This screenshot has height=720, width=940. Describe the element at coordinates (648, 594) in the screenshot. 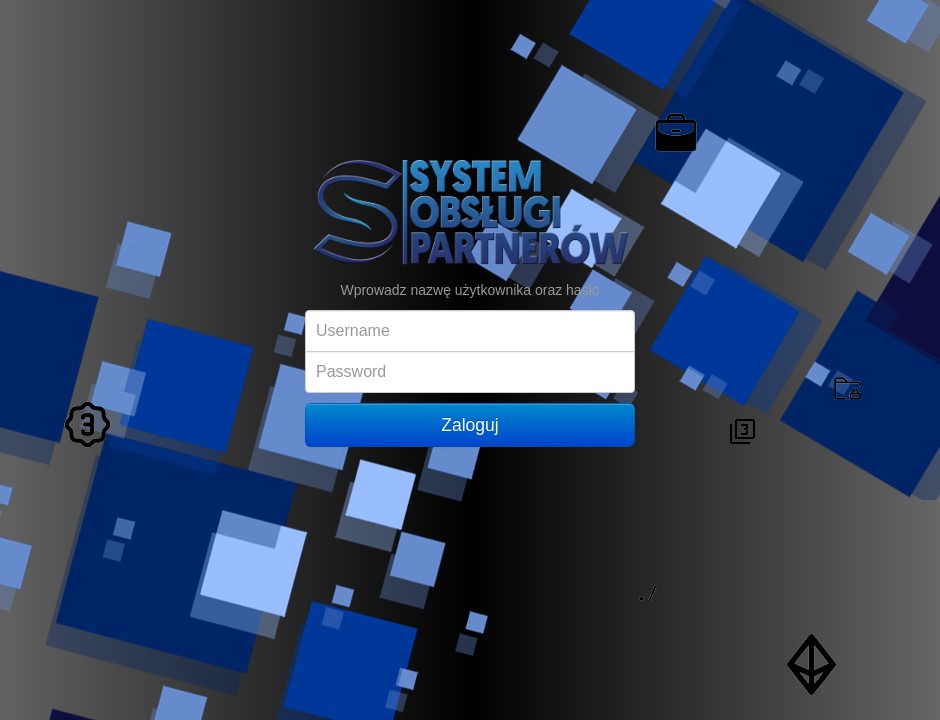

I see `indicates a relative file path reference` at that location.